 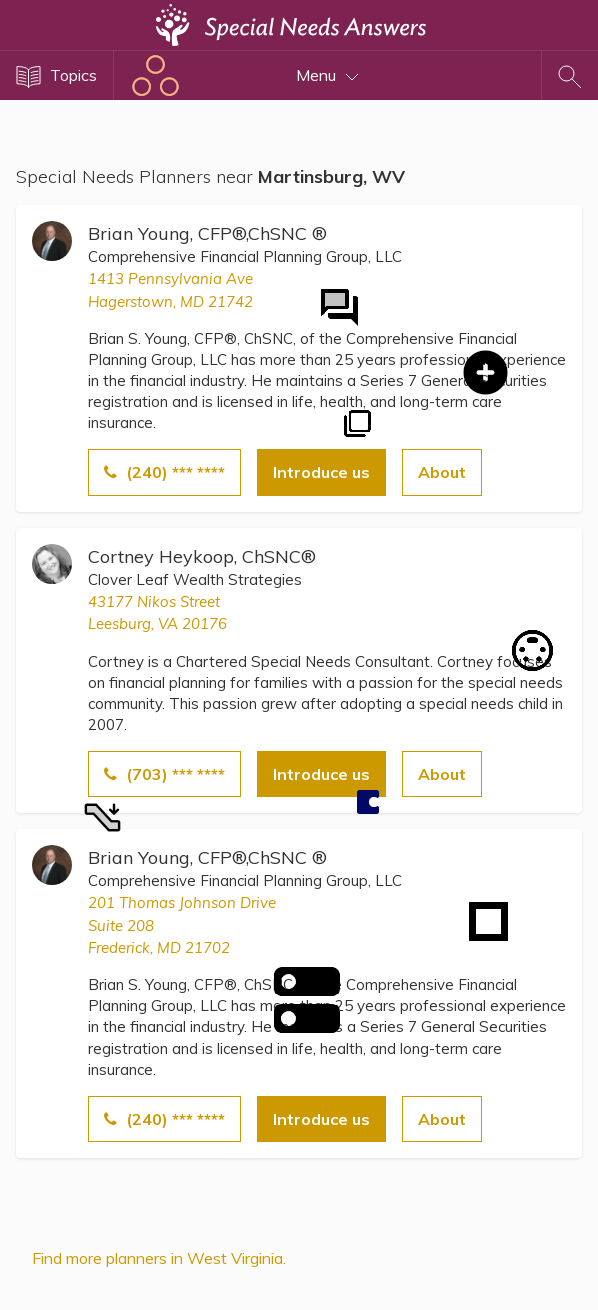 I want to click on configure s-video input settings, so click(x=532, y=650).